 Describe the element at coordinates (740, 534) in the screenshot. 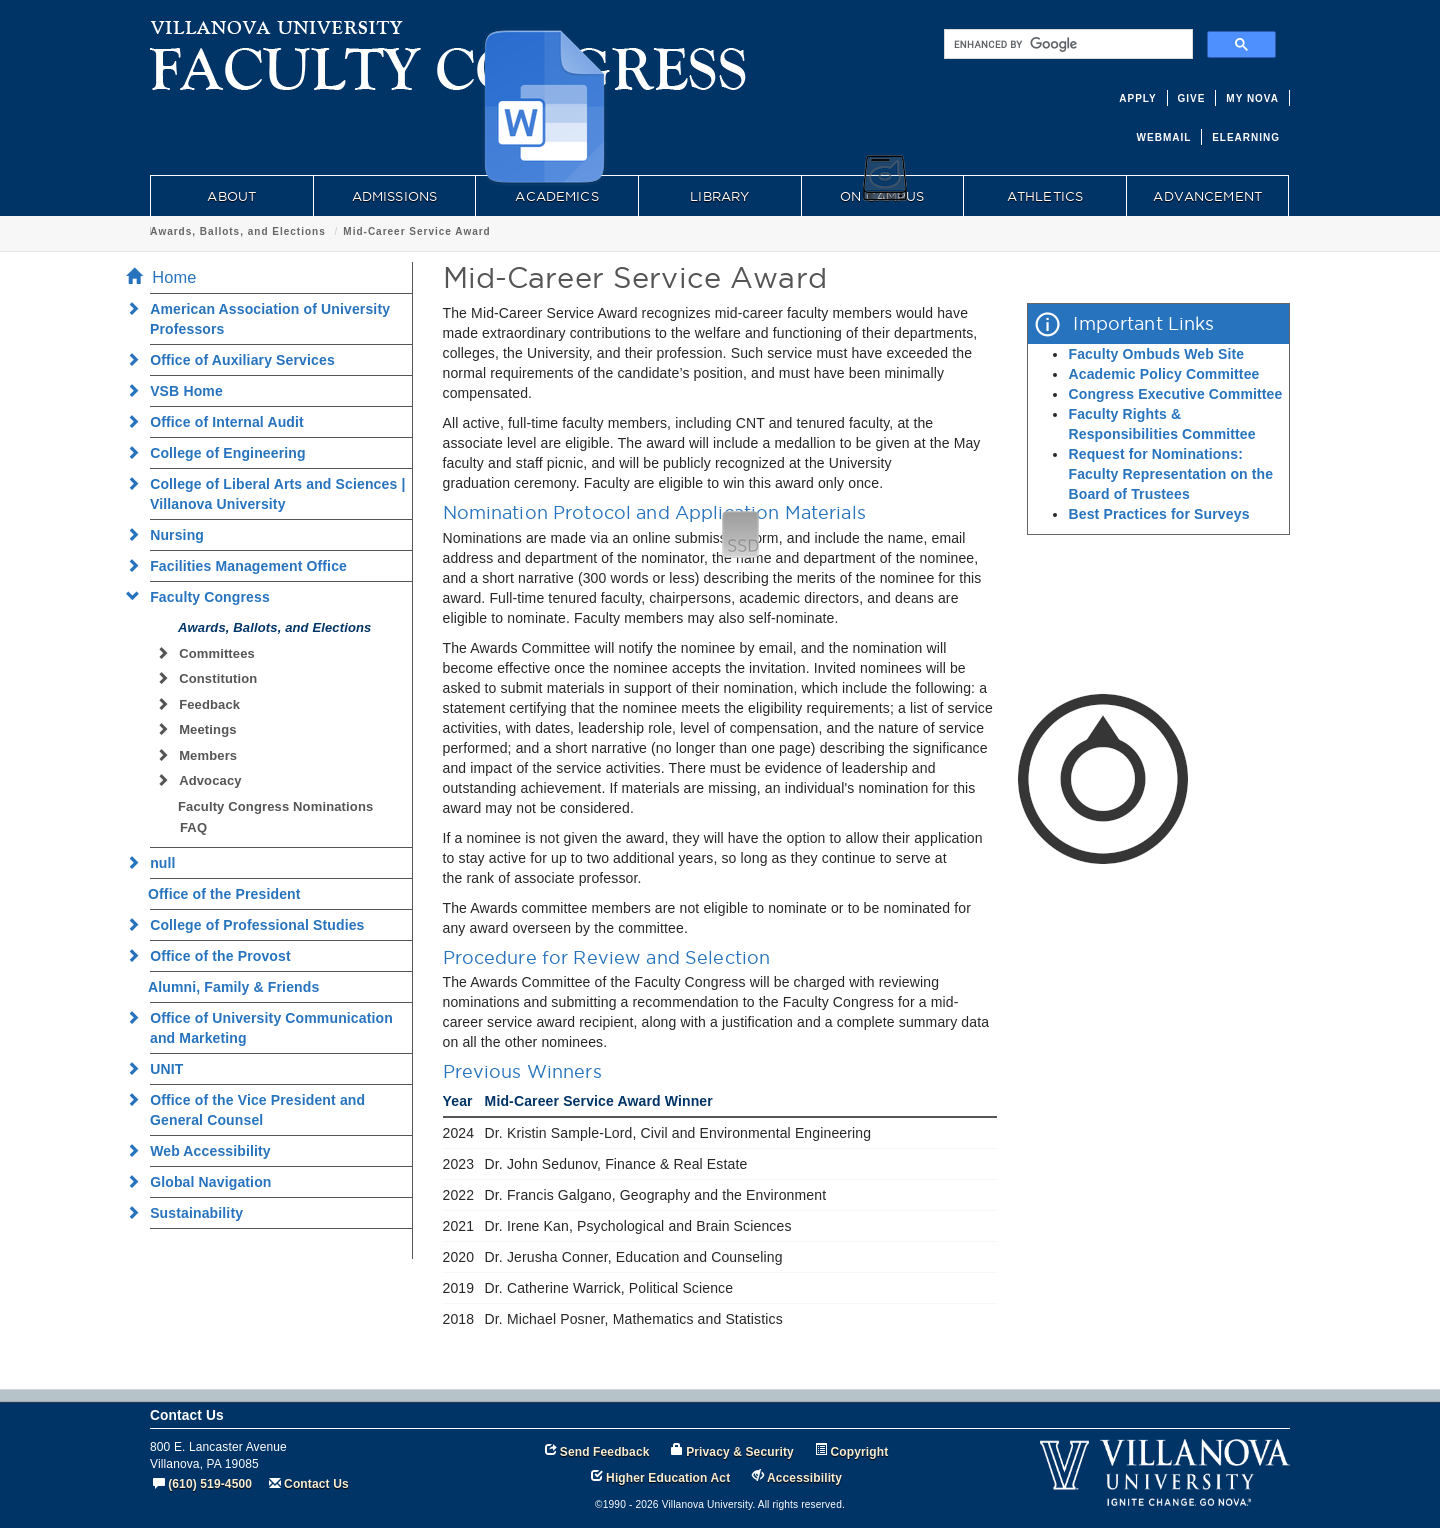

I see `indicates a solid state drive (SSD) storage device` at that location.